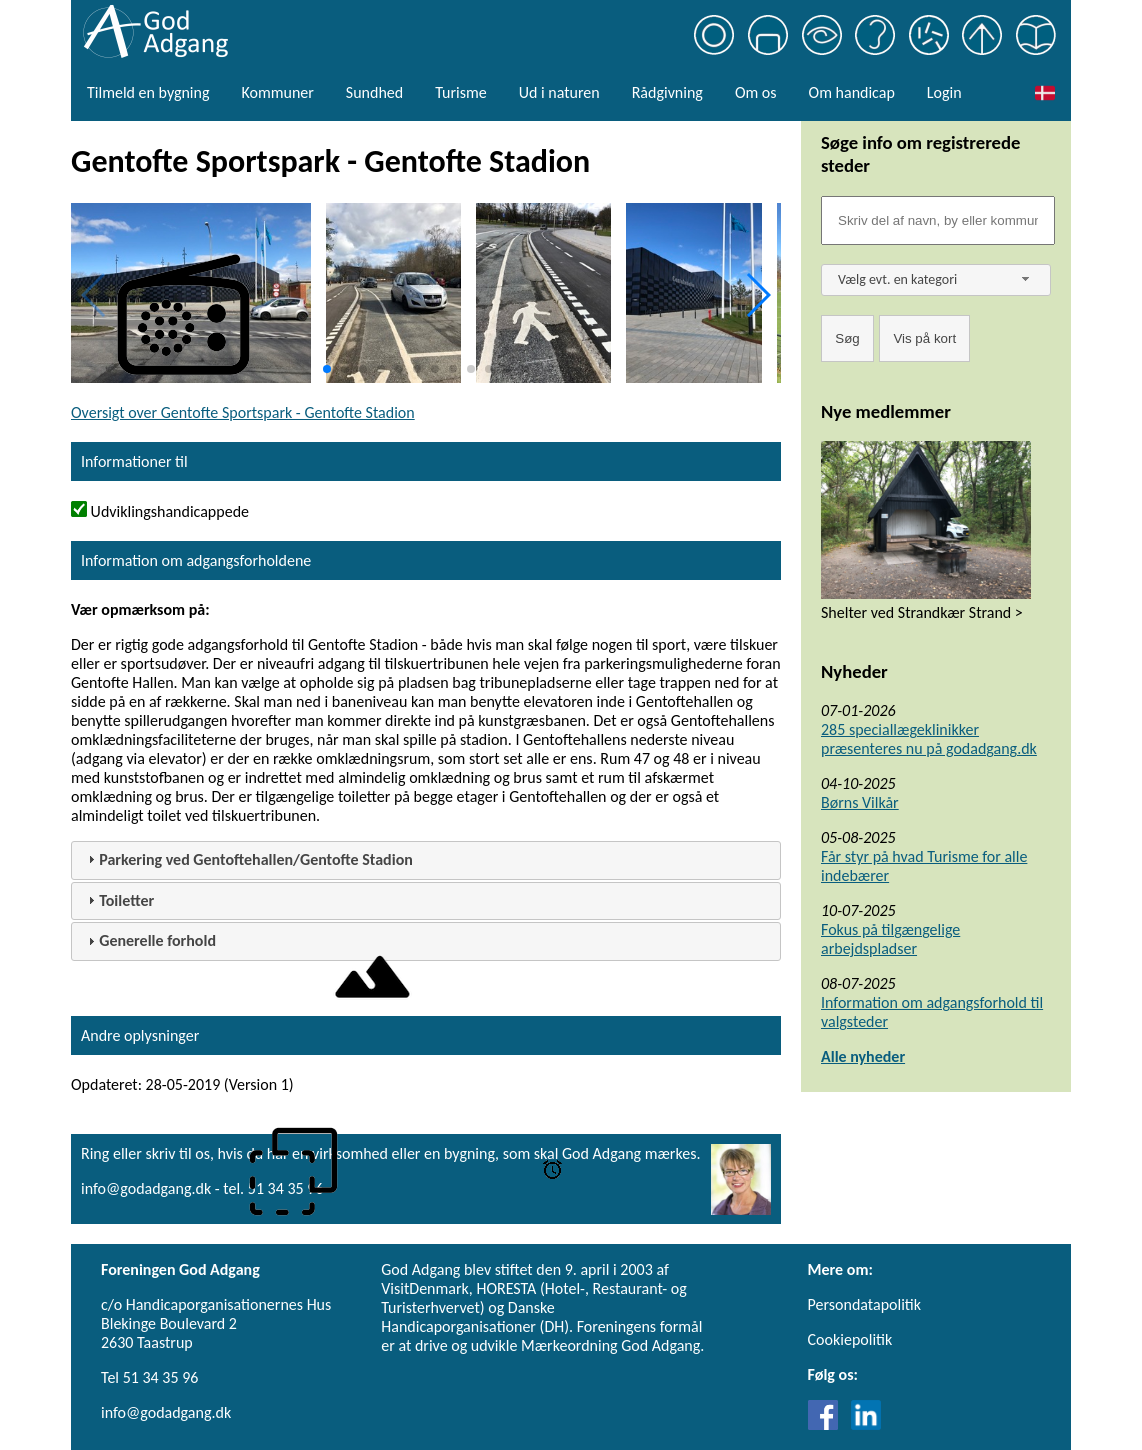 The width and height of the screenshot is (1142, 1450). What do you see at coordinates (183, 313) in the screenshot?
I see `listen to radio or audio broadcasts` at bounding box center [183, 313].